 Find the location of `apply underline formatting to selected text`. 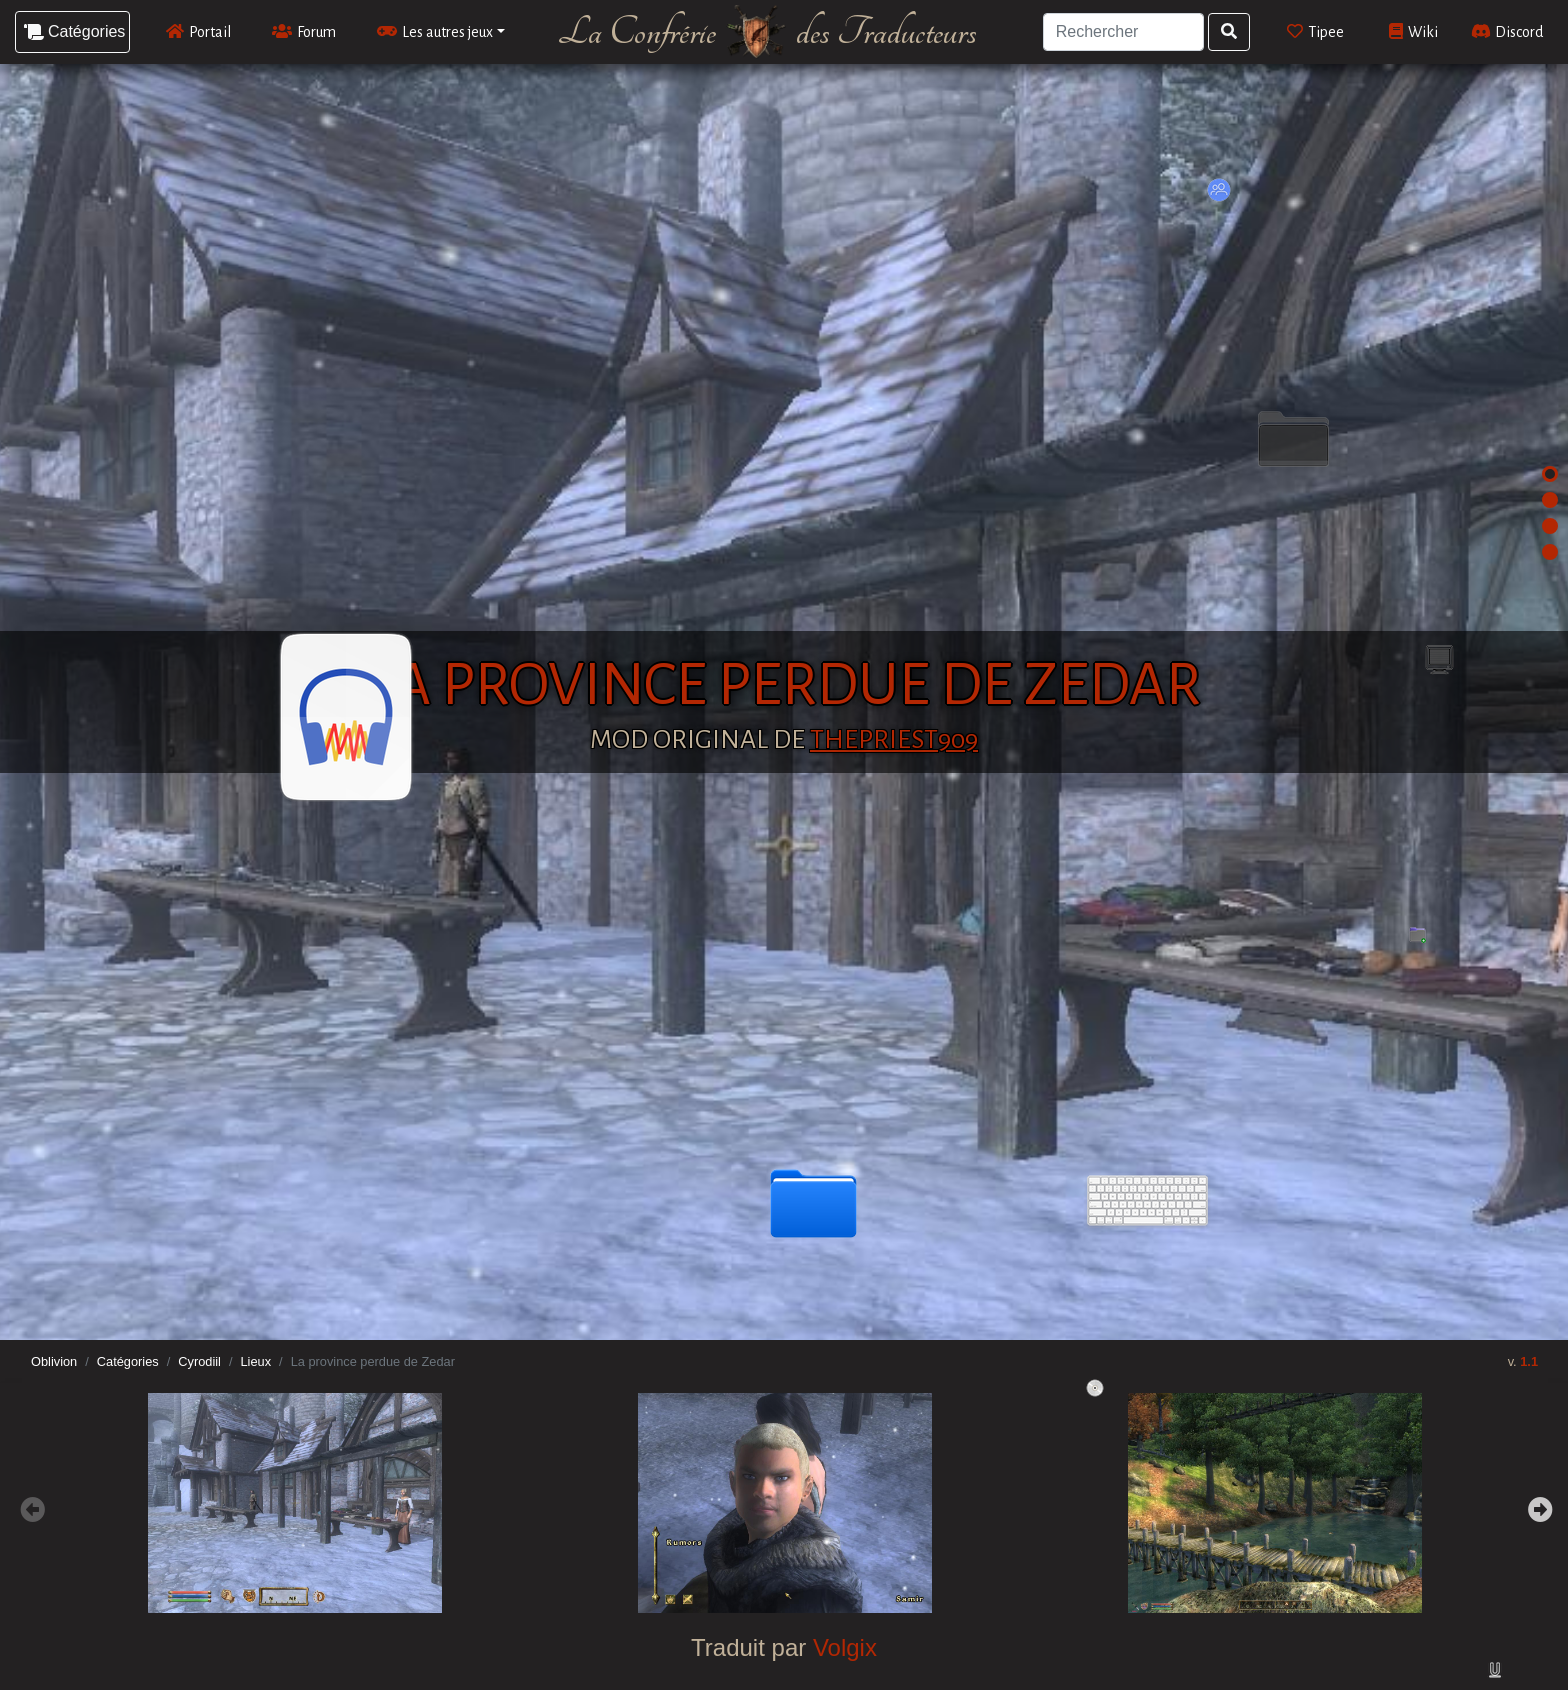

apply underline formatting to selected text is located at coordinates (1495, 1670).